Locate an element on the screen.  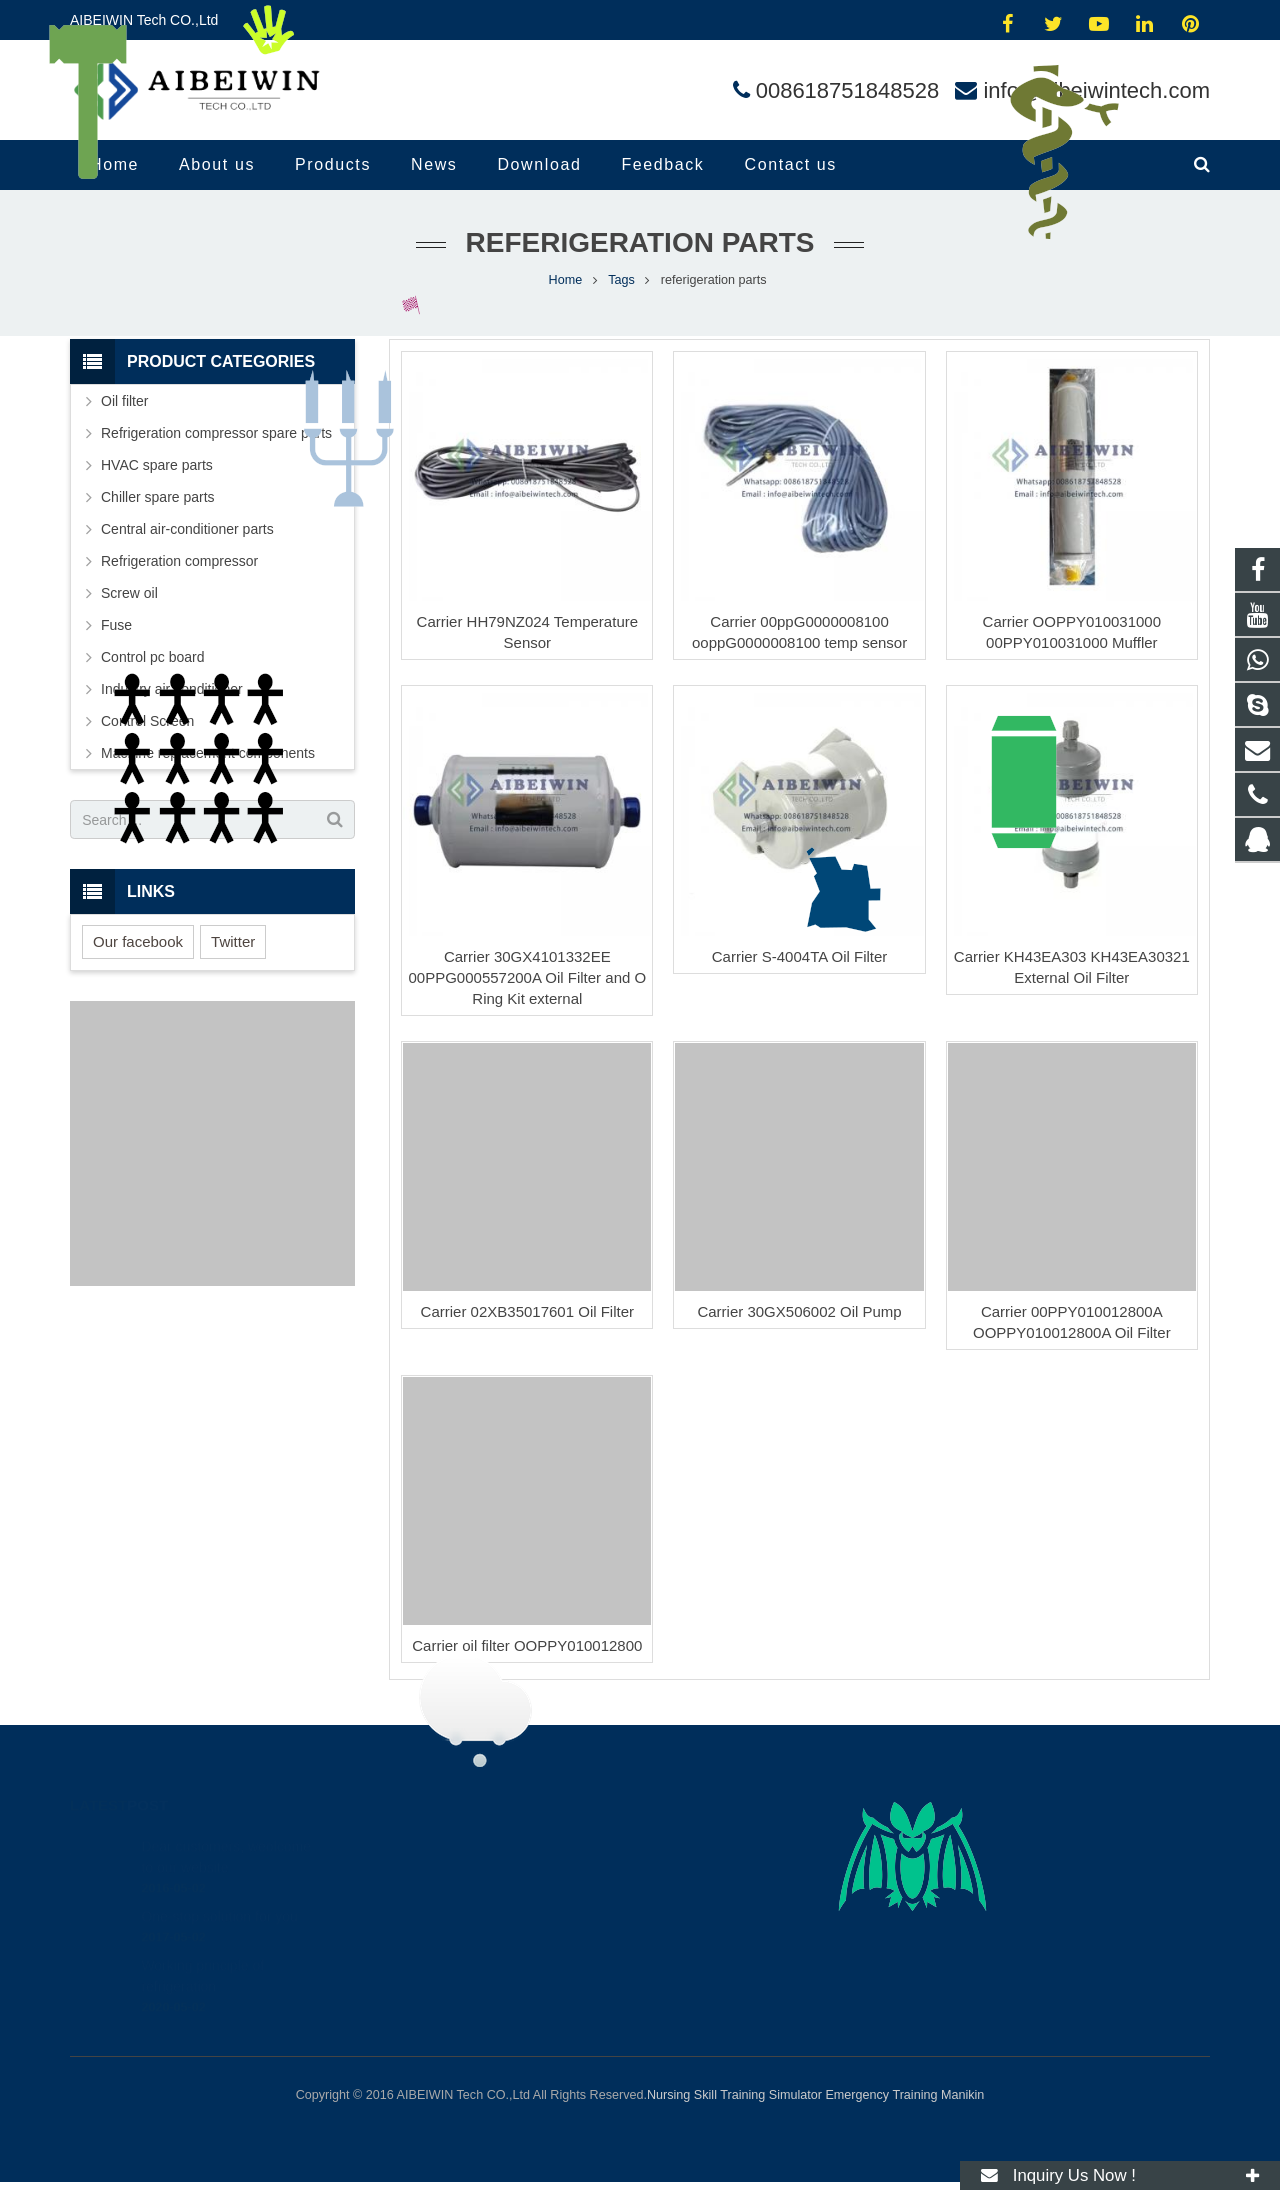
select a beverage or drink item is located at coordinates (1024, 782).